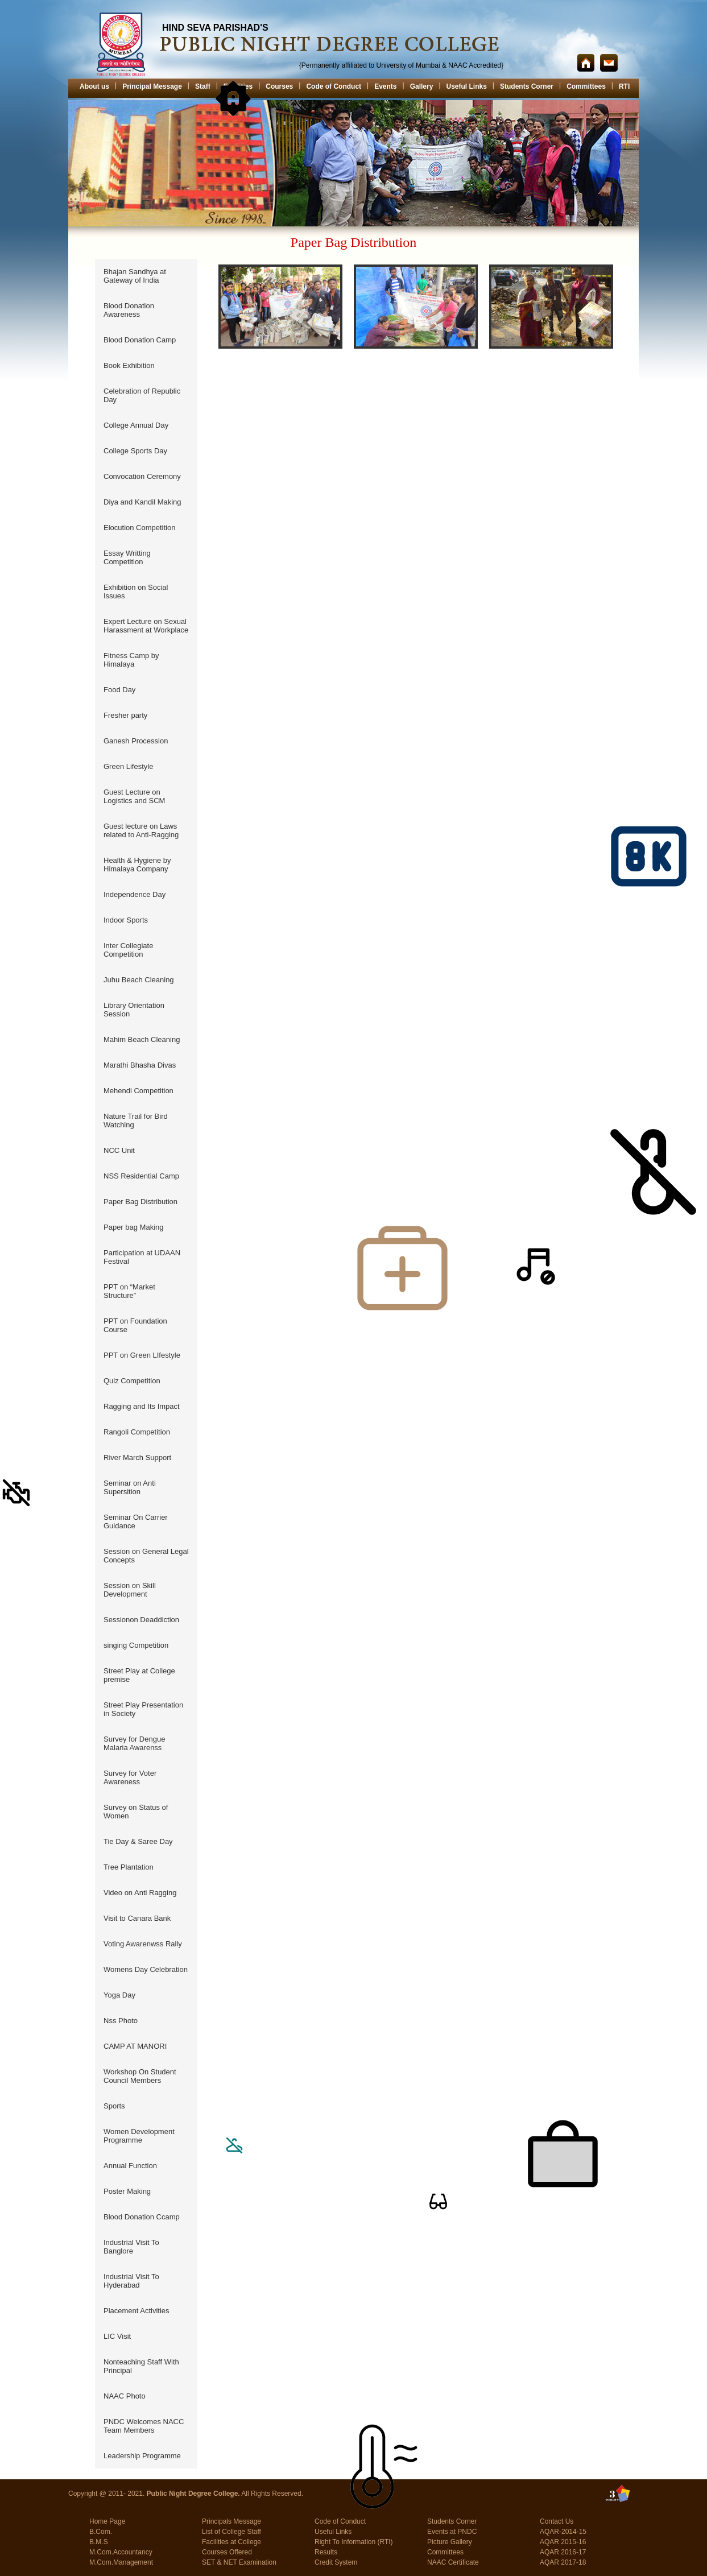  I want to click on engine disabled or turned off, so click(16, 1492).